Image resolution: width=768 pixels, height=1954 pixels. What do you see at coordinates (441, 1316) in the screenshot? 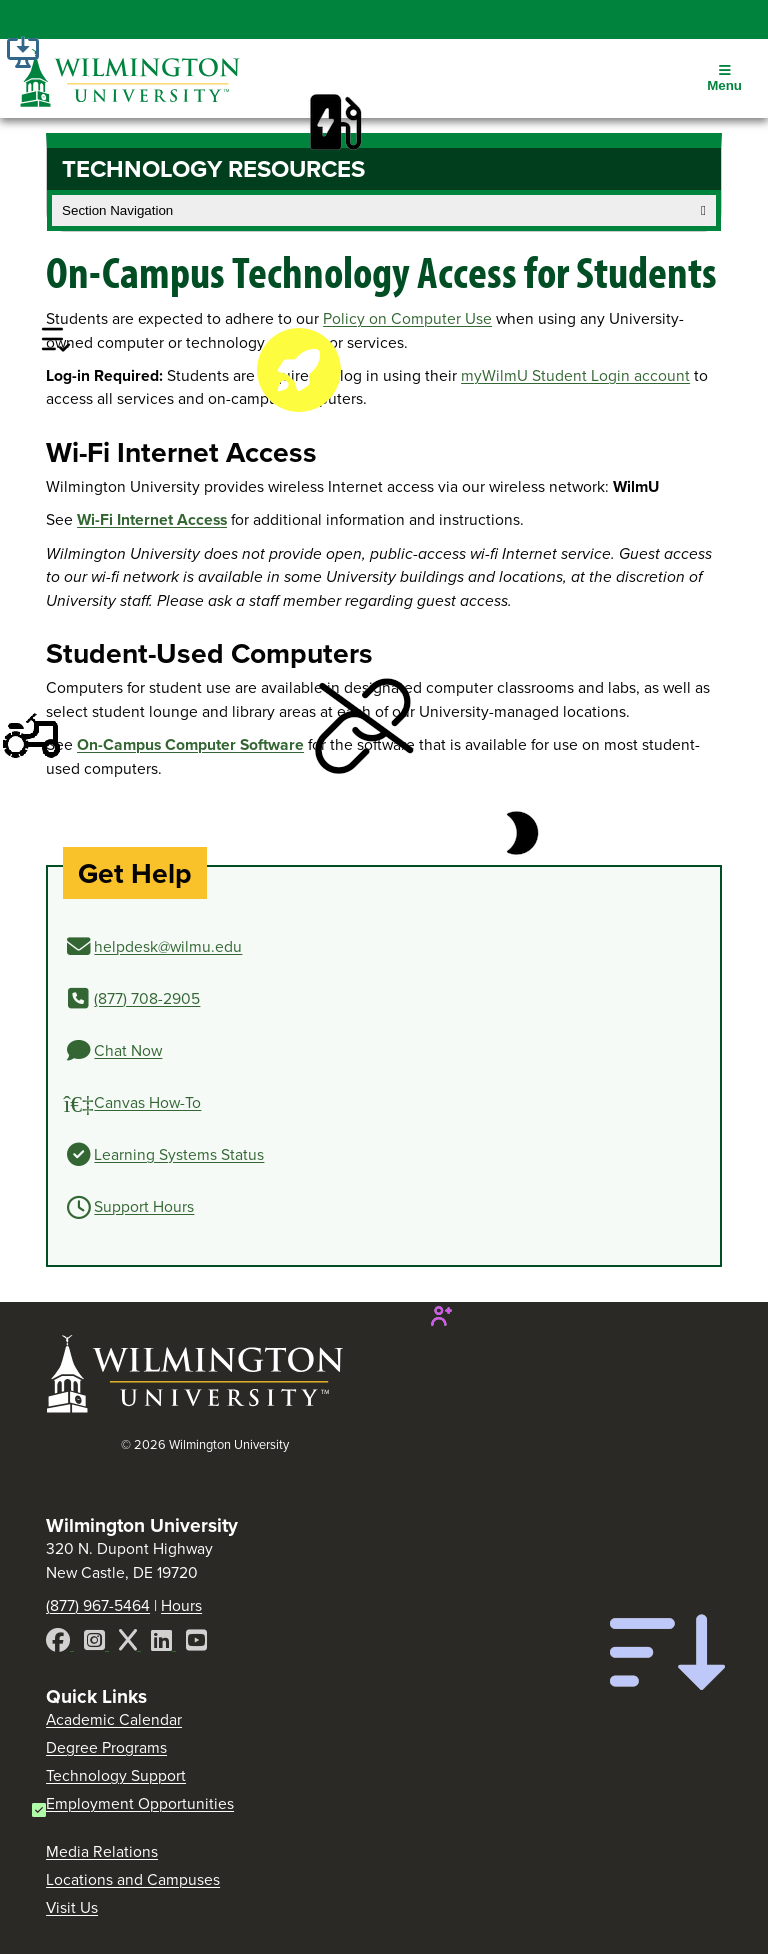
I see `add a new contact` at bounding box center [441, 1316].